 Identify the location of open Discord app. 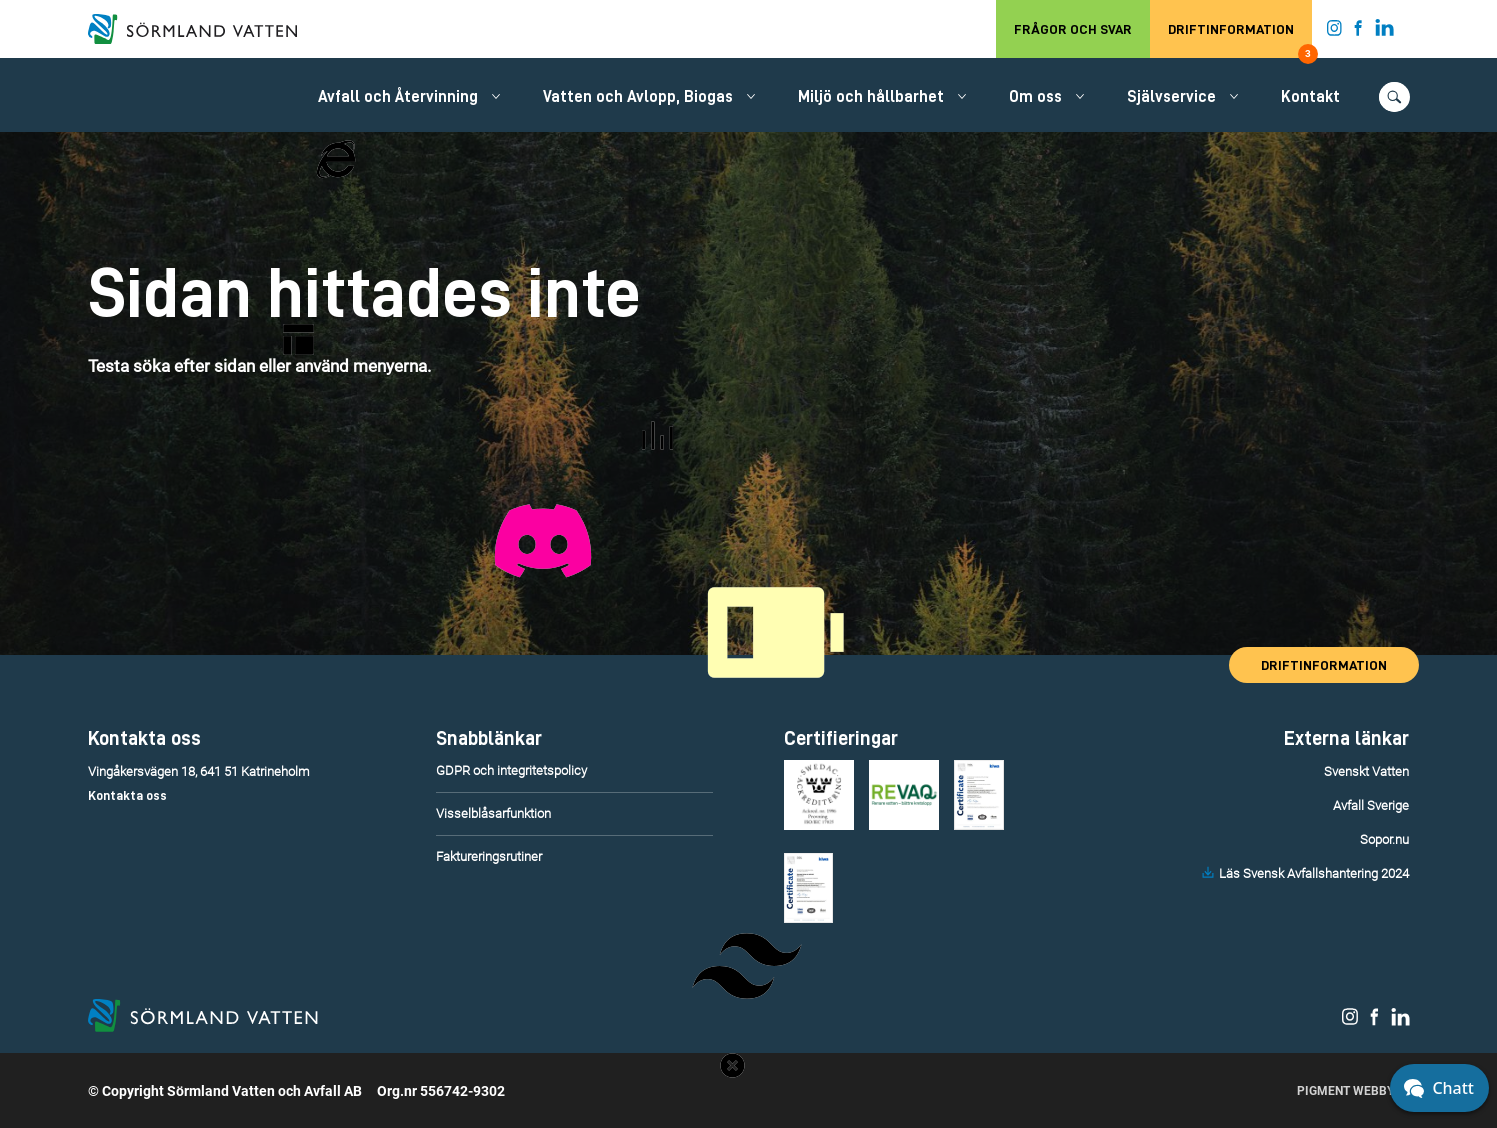
(543, 541).